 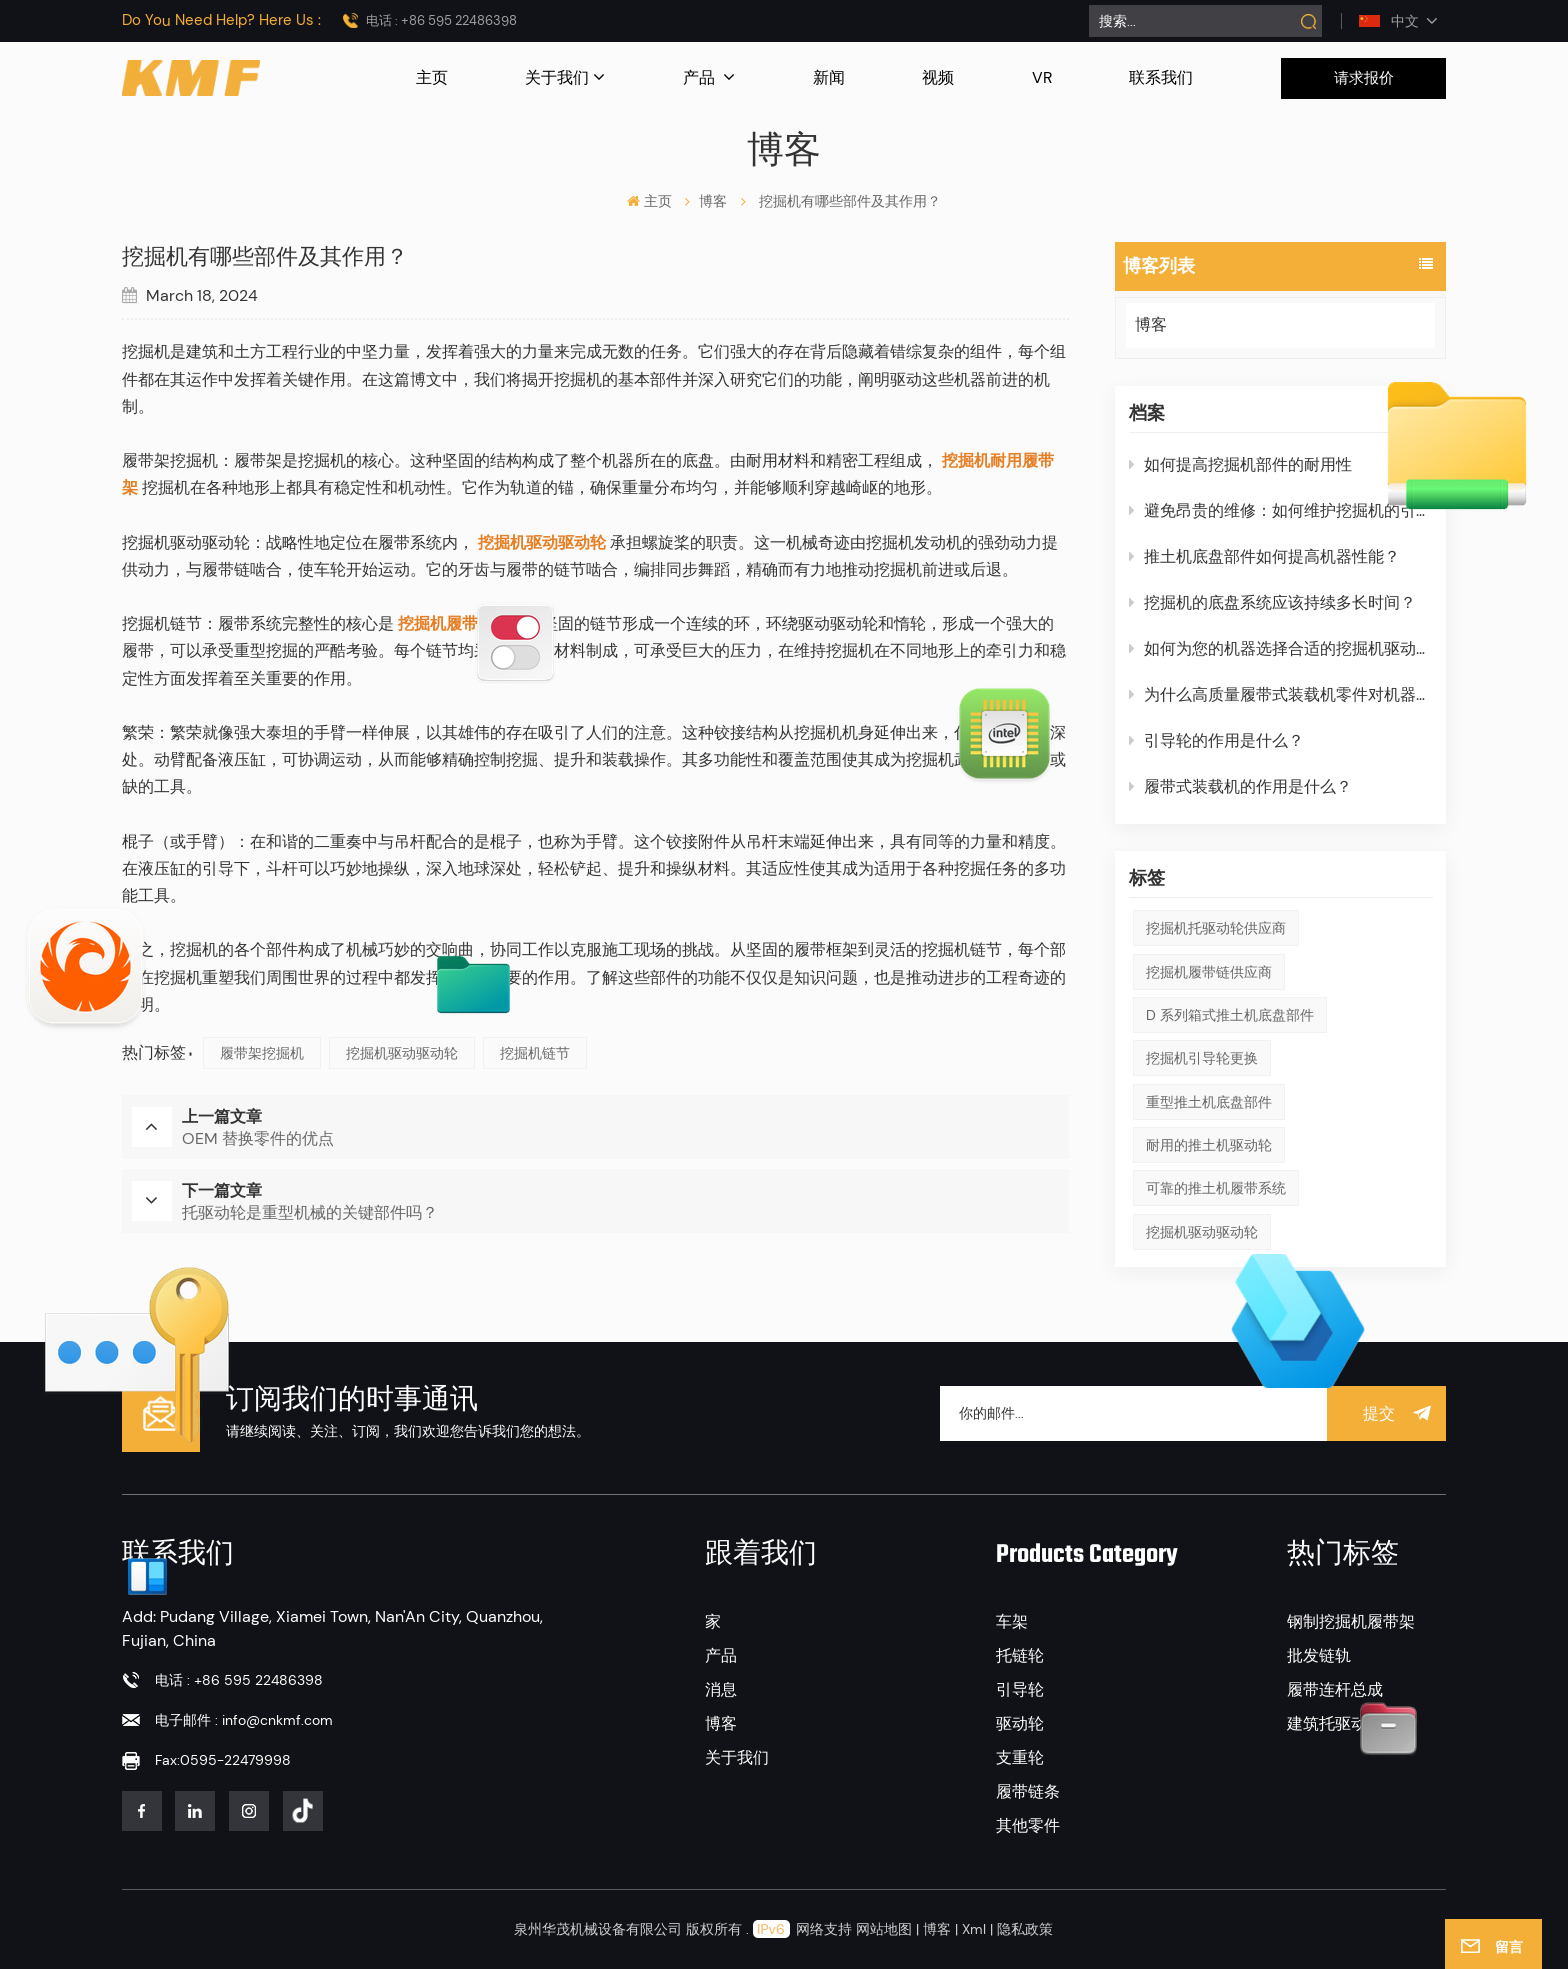 What do you see at coordinates (1004, 733) in the screenshot?
I see `access Intel processor settings` at bounding box center [1004, 733].